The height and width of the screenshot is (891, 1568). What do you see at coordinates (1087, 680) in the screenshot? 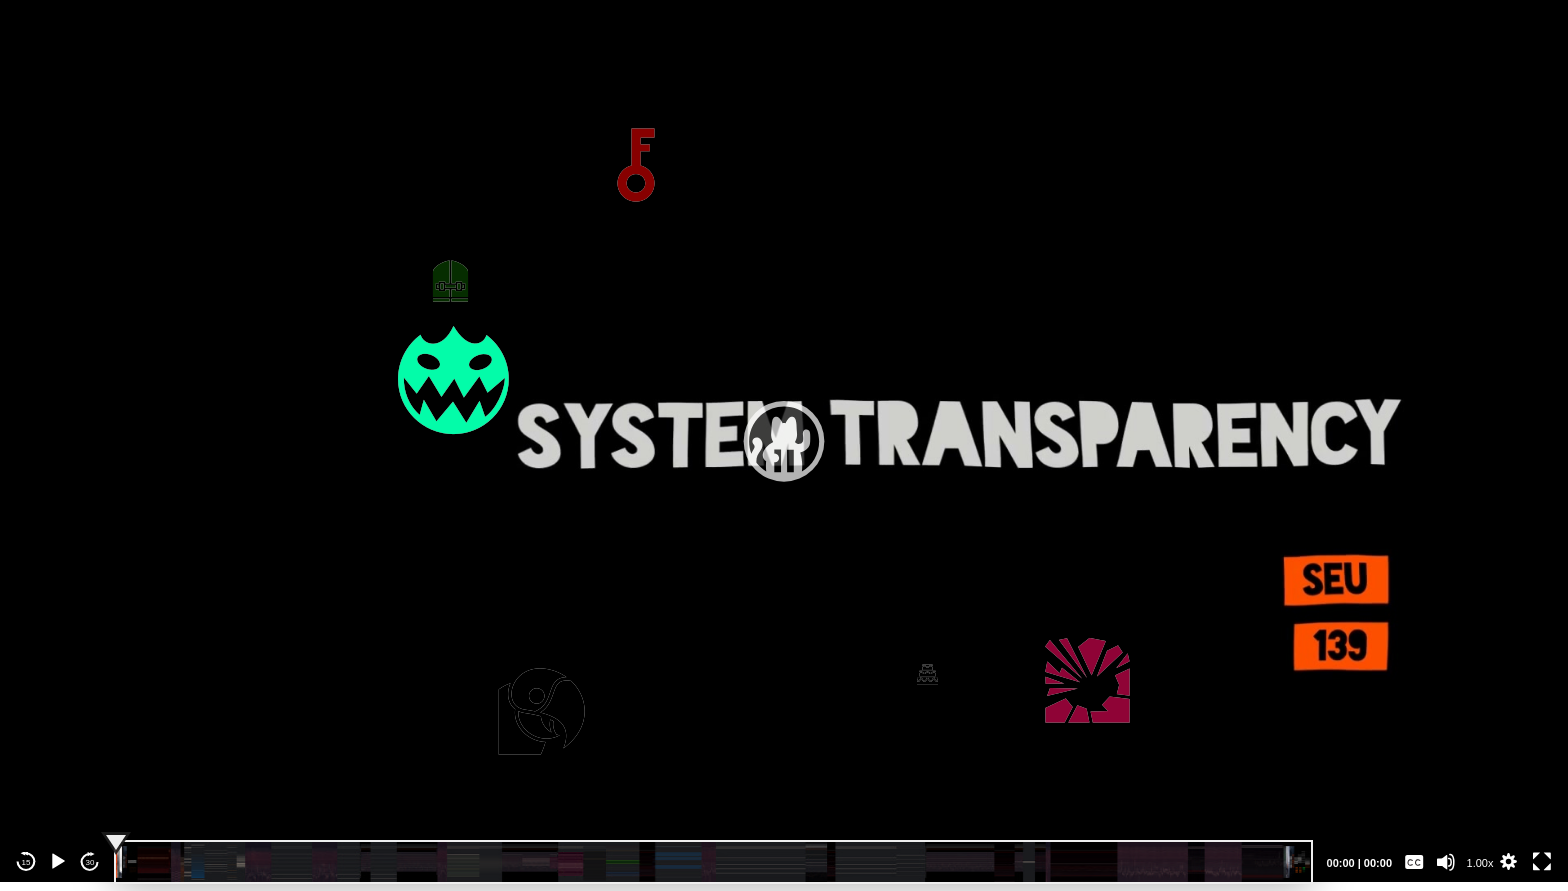
I see `indicates a powerful attack or ground-smashing ability` at bounding box center [1087, 680].